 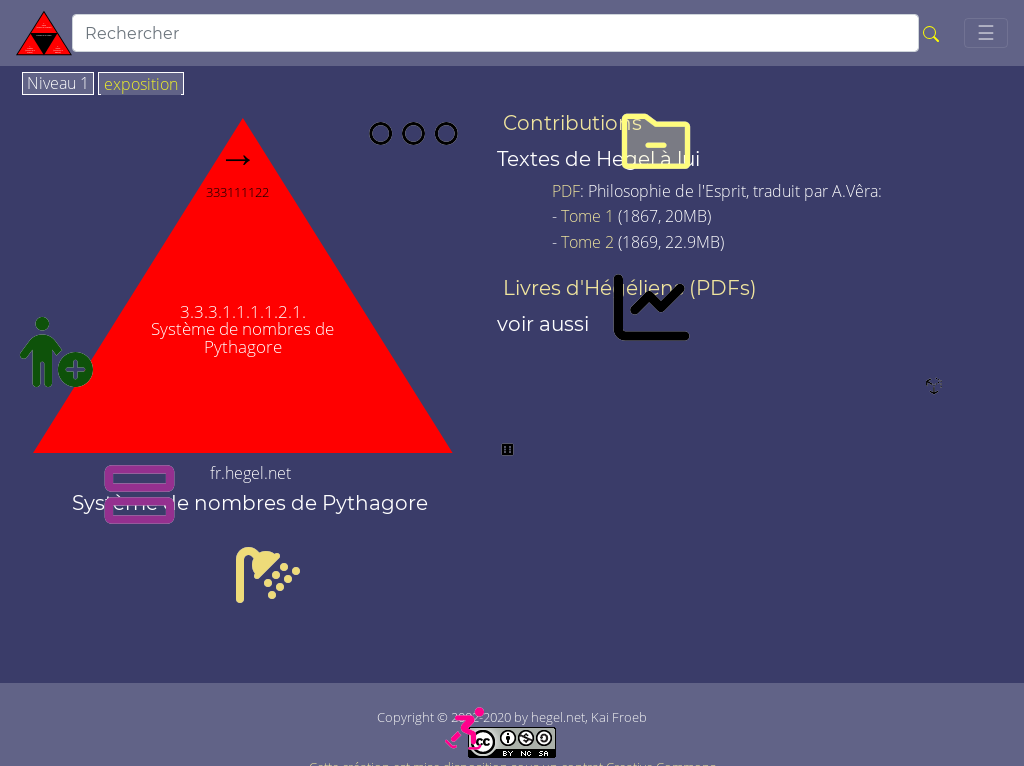 What do you see at coordinates (54, 352) in the screenshot?
I see `add a new user or contact` at bounding box center [54, 352].